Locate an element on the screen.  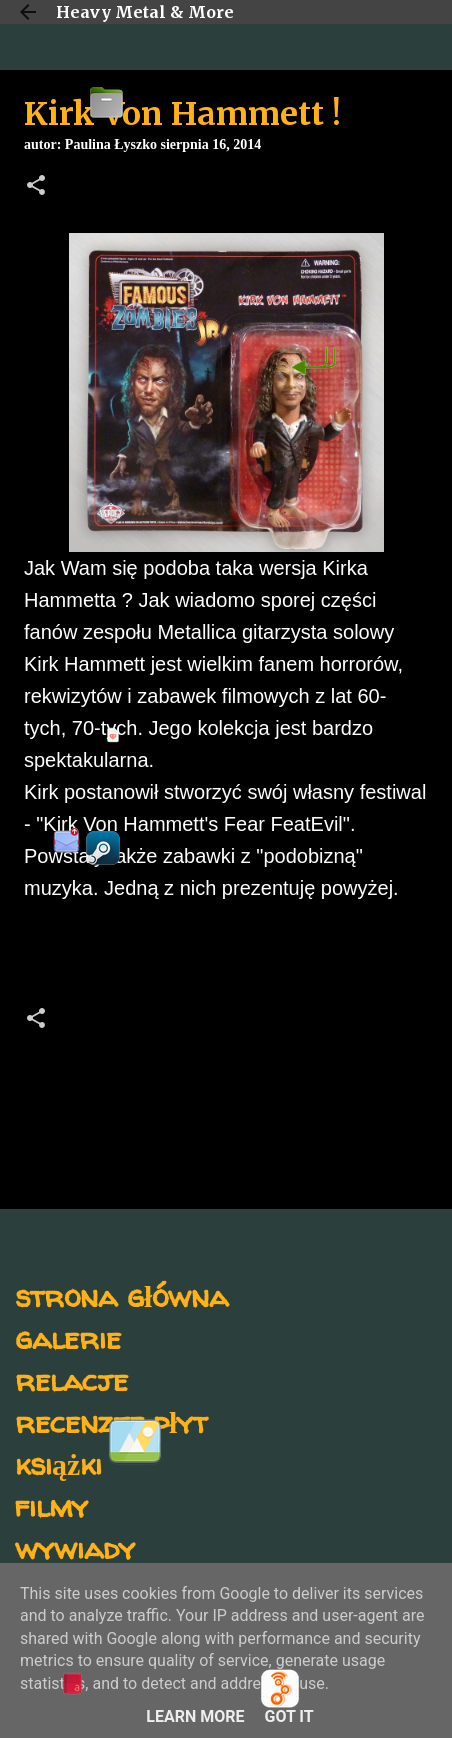
open photo management app is located at coordinates (135, 1441).